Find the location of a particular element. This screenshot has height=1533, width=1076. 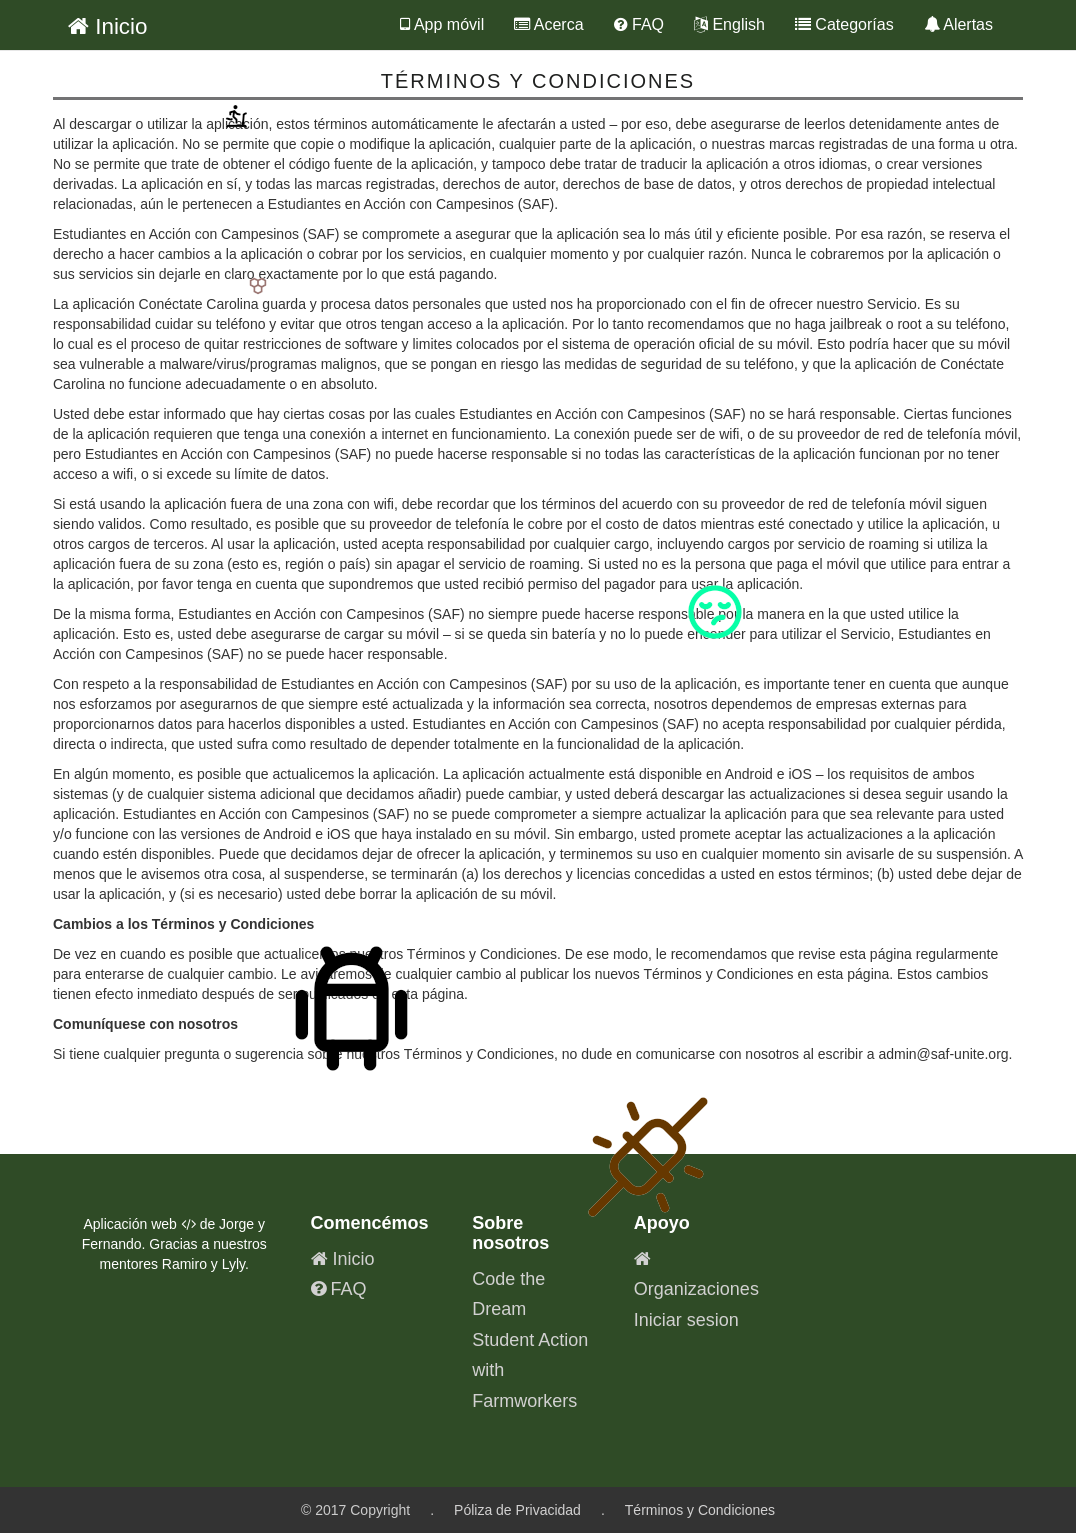

access fitness or workout tracking features is located at coordinates (236, 116).